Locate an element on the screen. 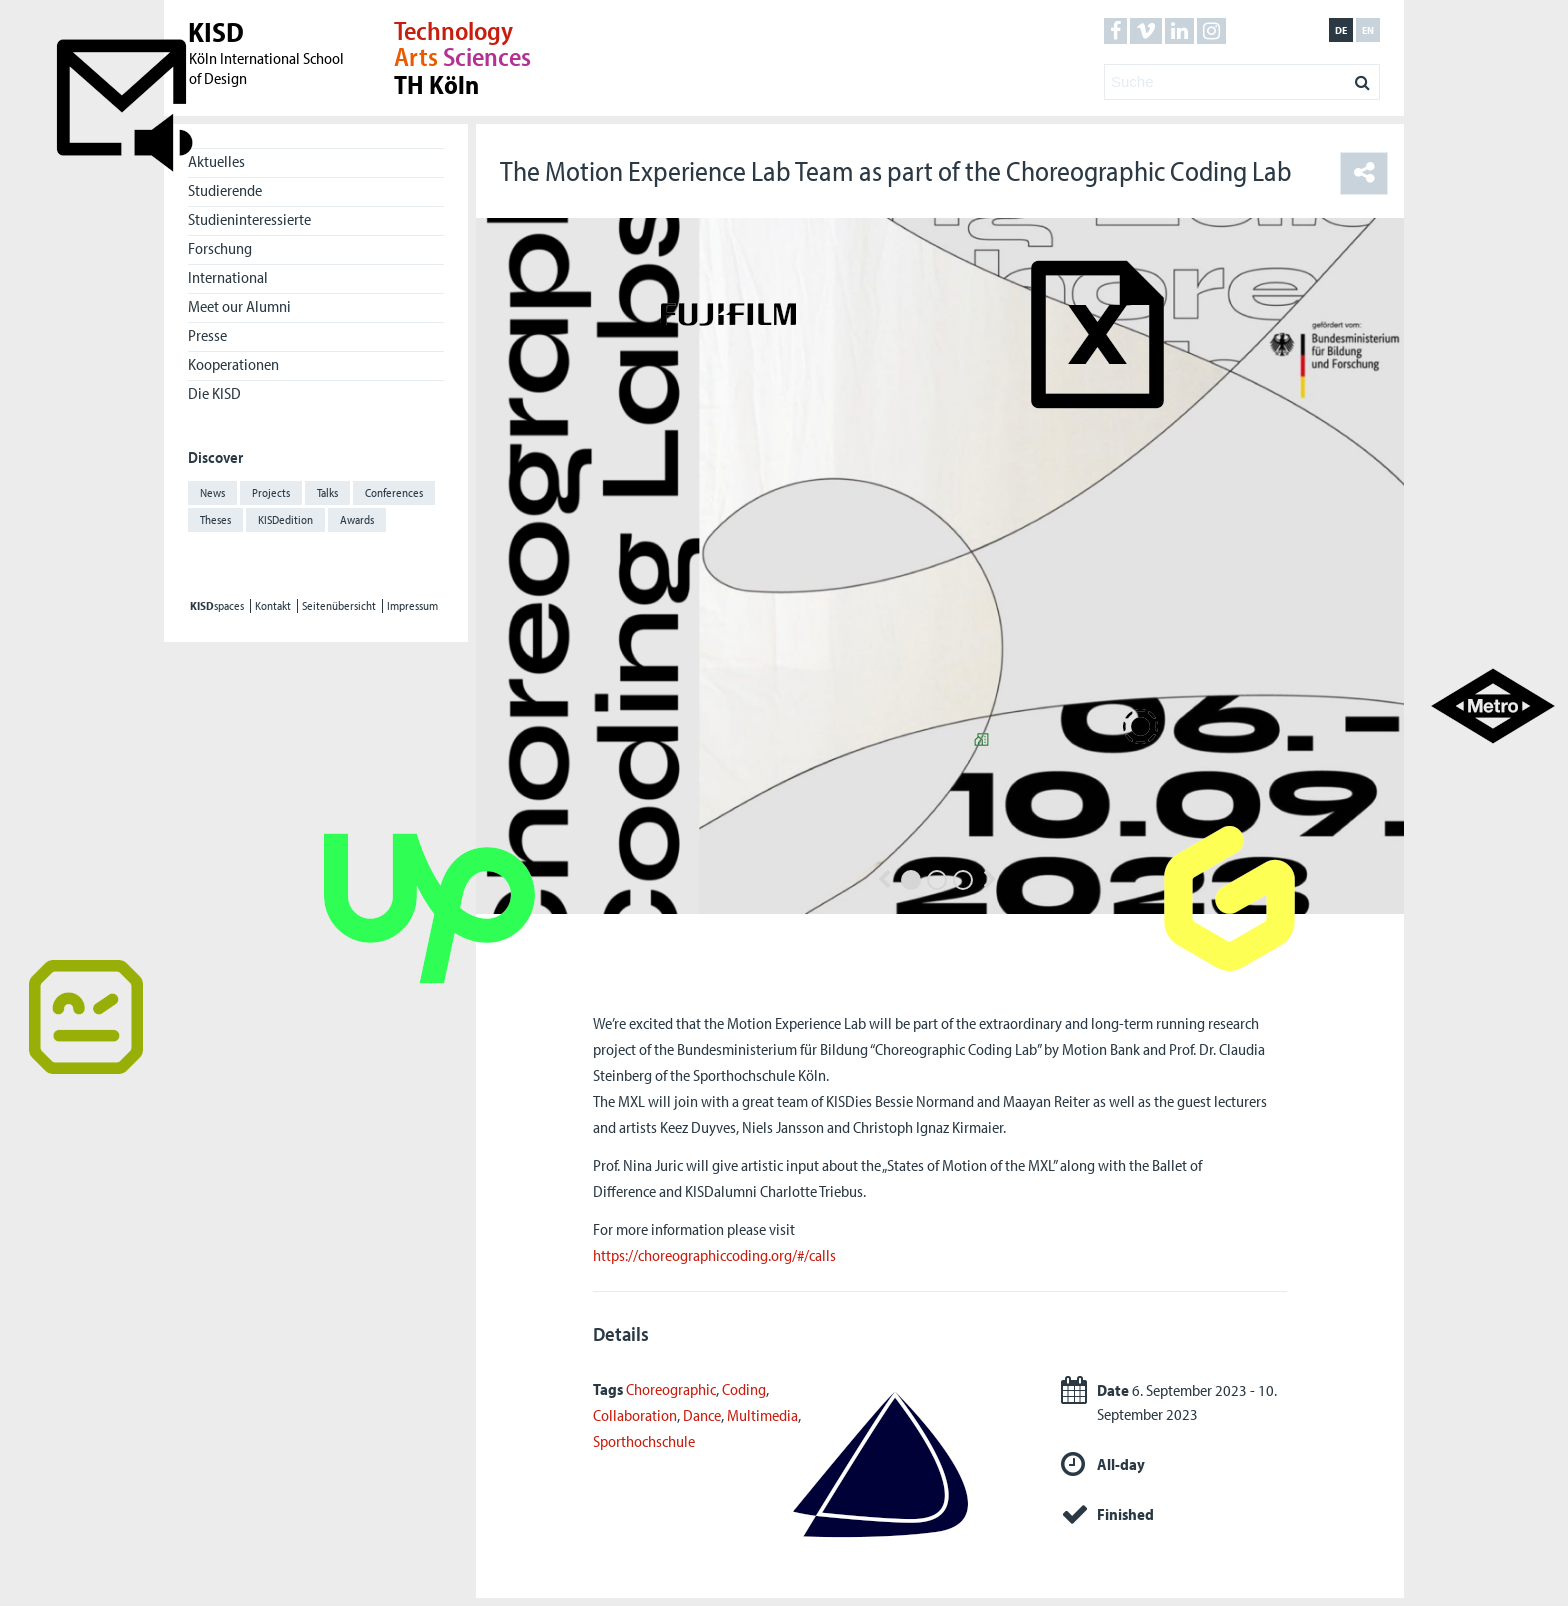 This screenshot has width=1568, height=1606. open localsend app for local file sharing is located at coordinates (1140, 726).